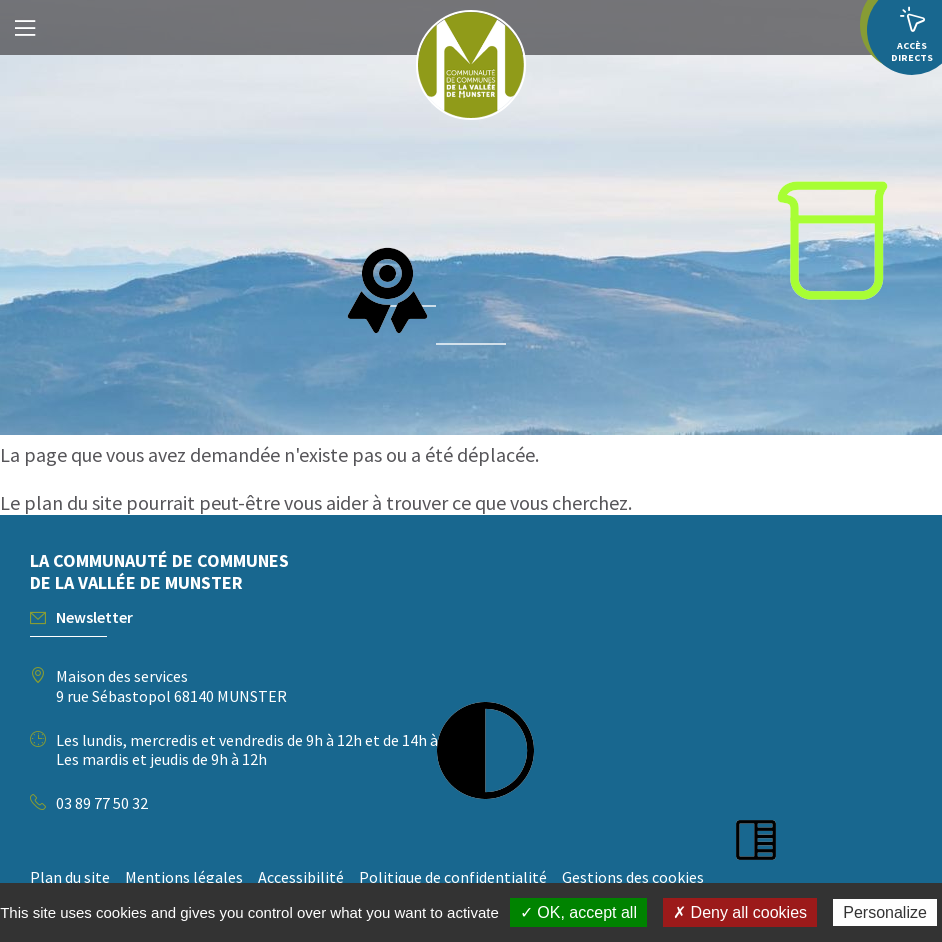 The image size is (942, 942). What do you see at coordinates (756, 840) in the screenshot?
I see `toggle between split-screen or half-view mode` at bounding box center [756, 840].